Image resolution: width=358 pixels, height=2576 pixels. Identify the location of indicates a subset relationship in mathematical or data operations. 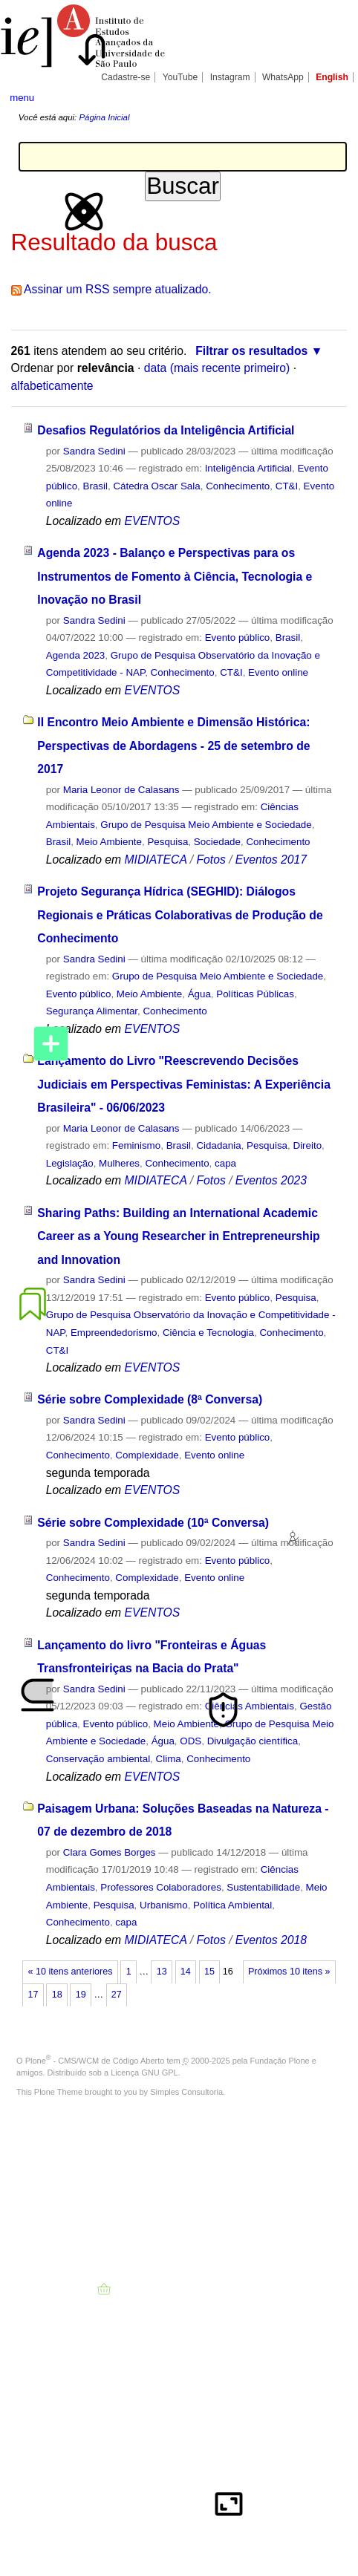
(38, 1694).